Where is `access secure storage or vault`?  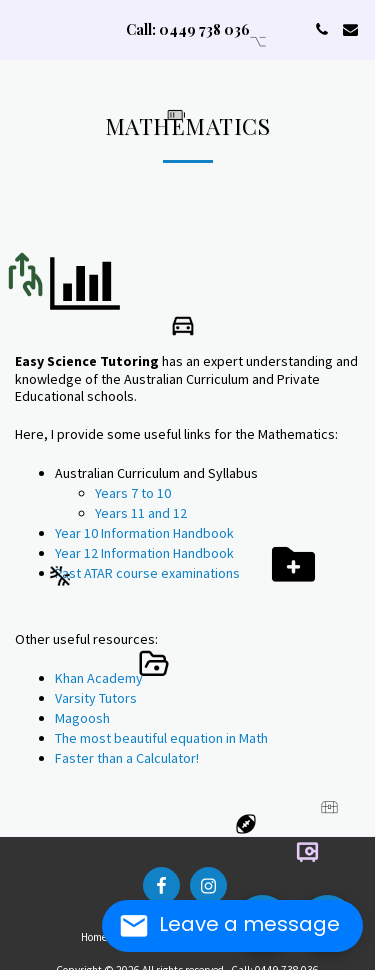 access secure storage or vault is located at coordinates (307, 851).